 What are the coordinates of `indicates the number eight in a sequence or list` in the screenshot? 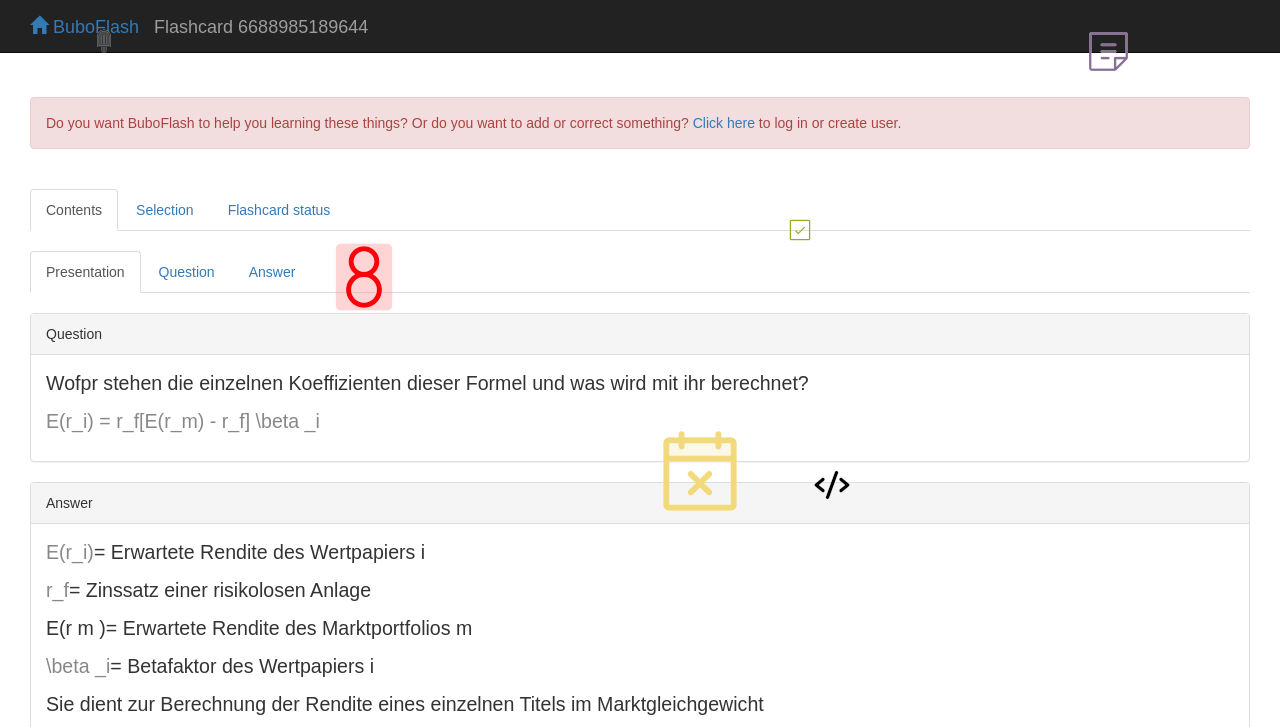 It's located at (364, 277).